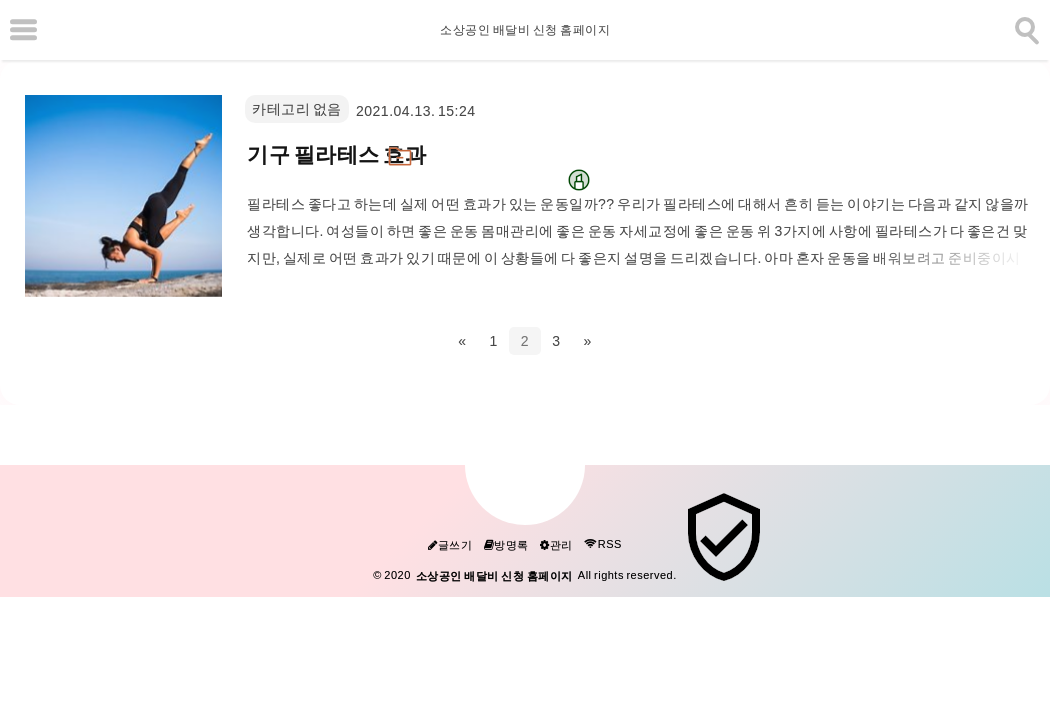  I want to click on activate highlighter tool for text markup, so click(579, 180).